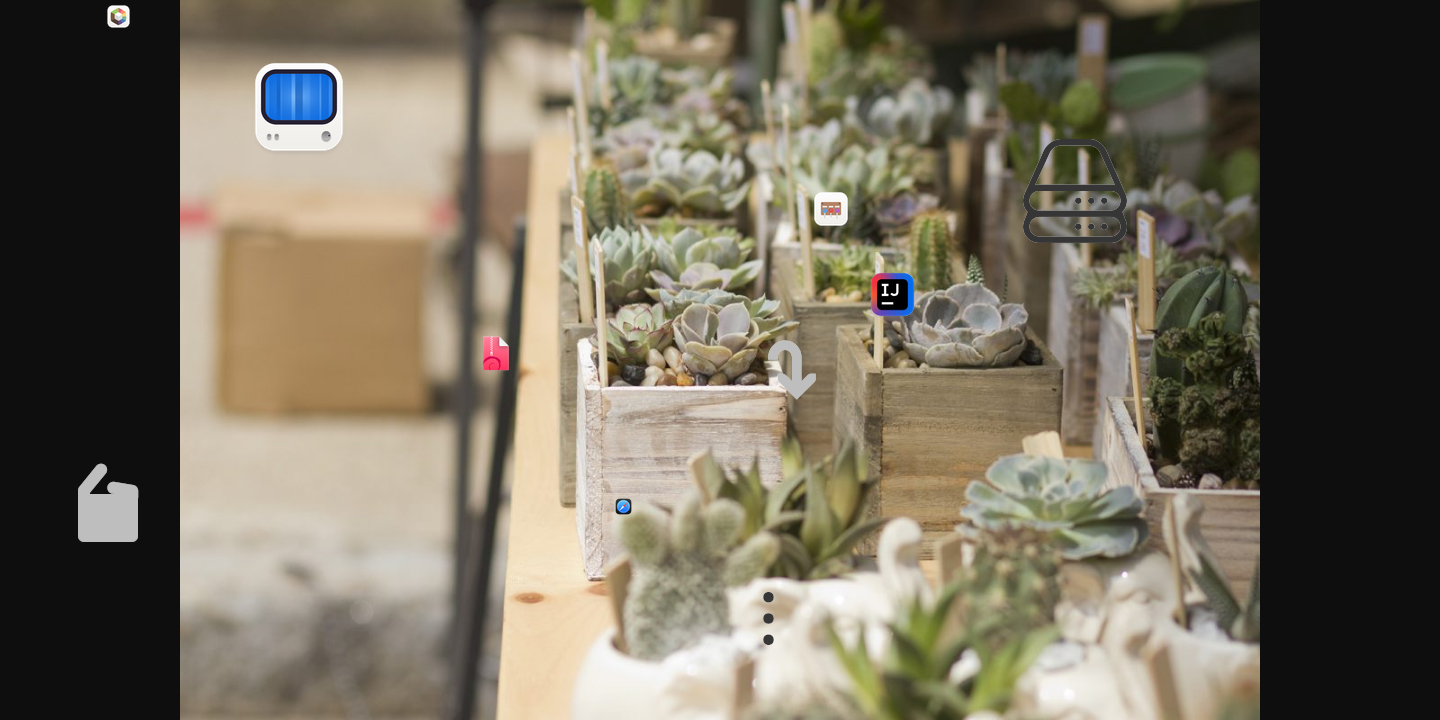  Describe the element at coordinates (496, 354) in the screenshot. I see `a debian software package file` at that location.